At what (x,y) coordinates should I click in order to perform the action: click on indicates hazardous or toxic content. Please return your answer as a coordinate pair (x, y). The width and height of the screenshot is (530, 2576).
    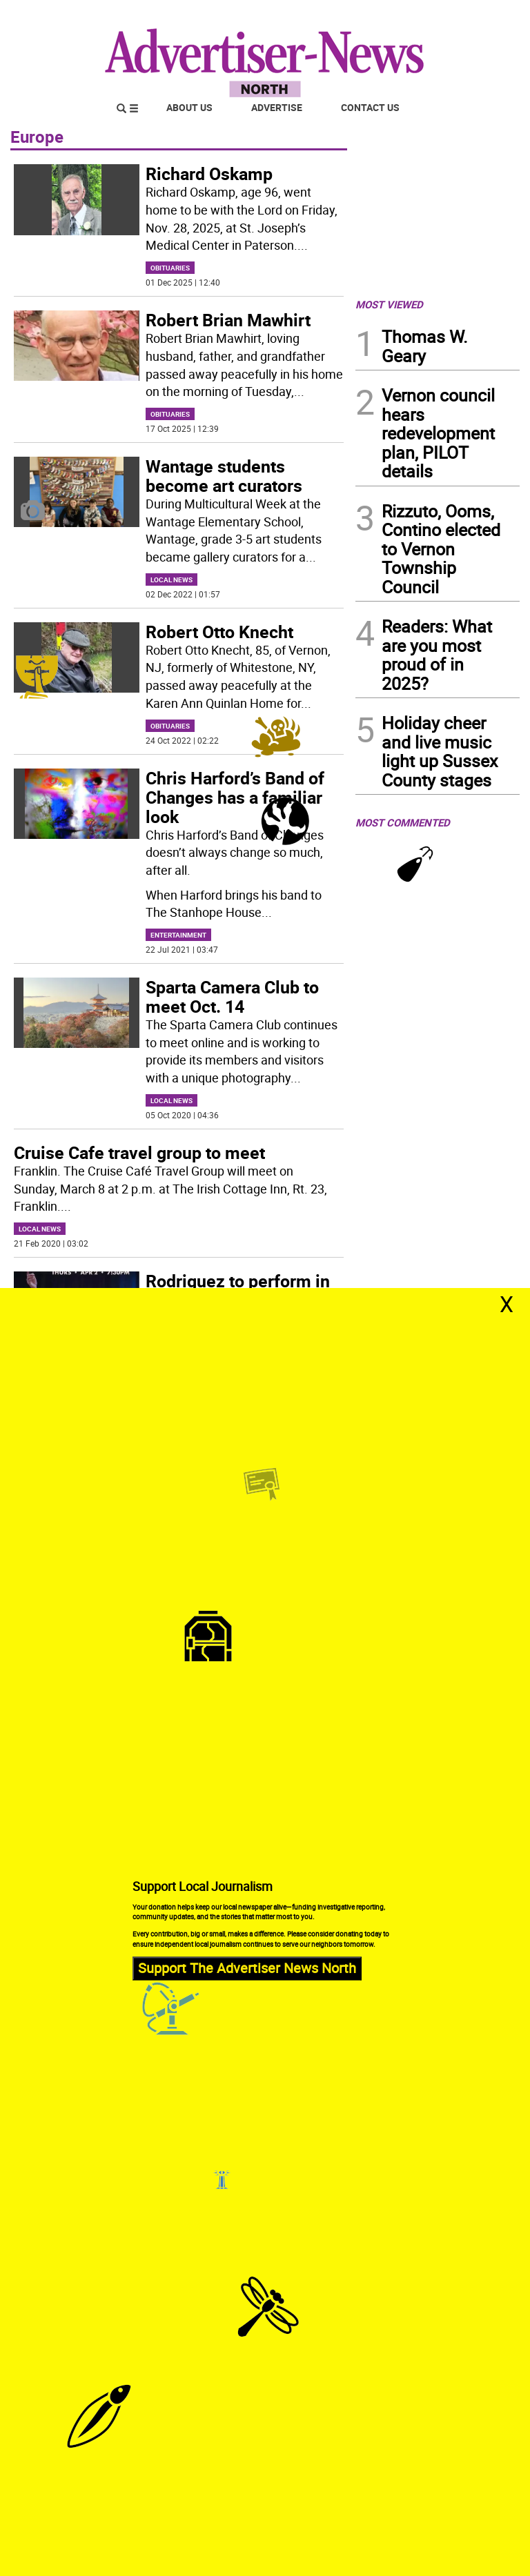
    Looking at the image, I should click on (276, 733).